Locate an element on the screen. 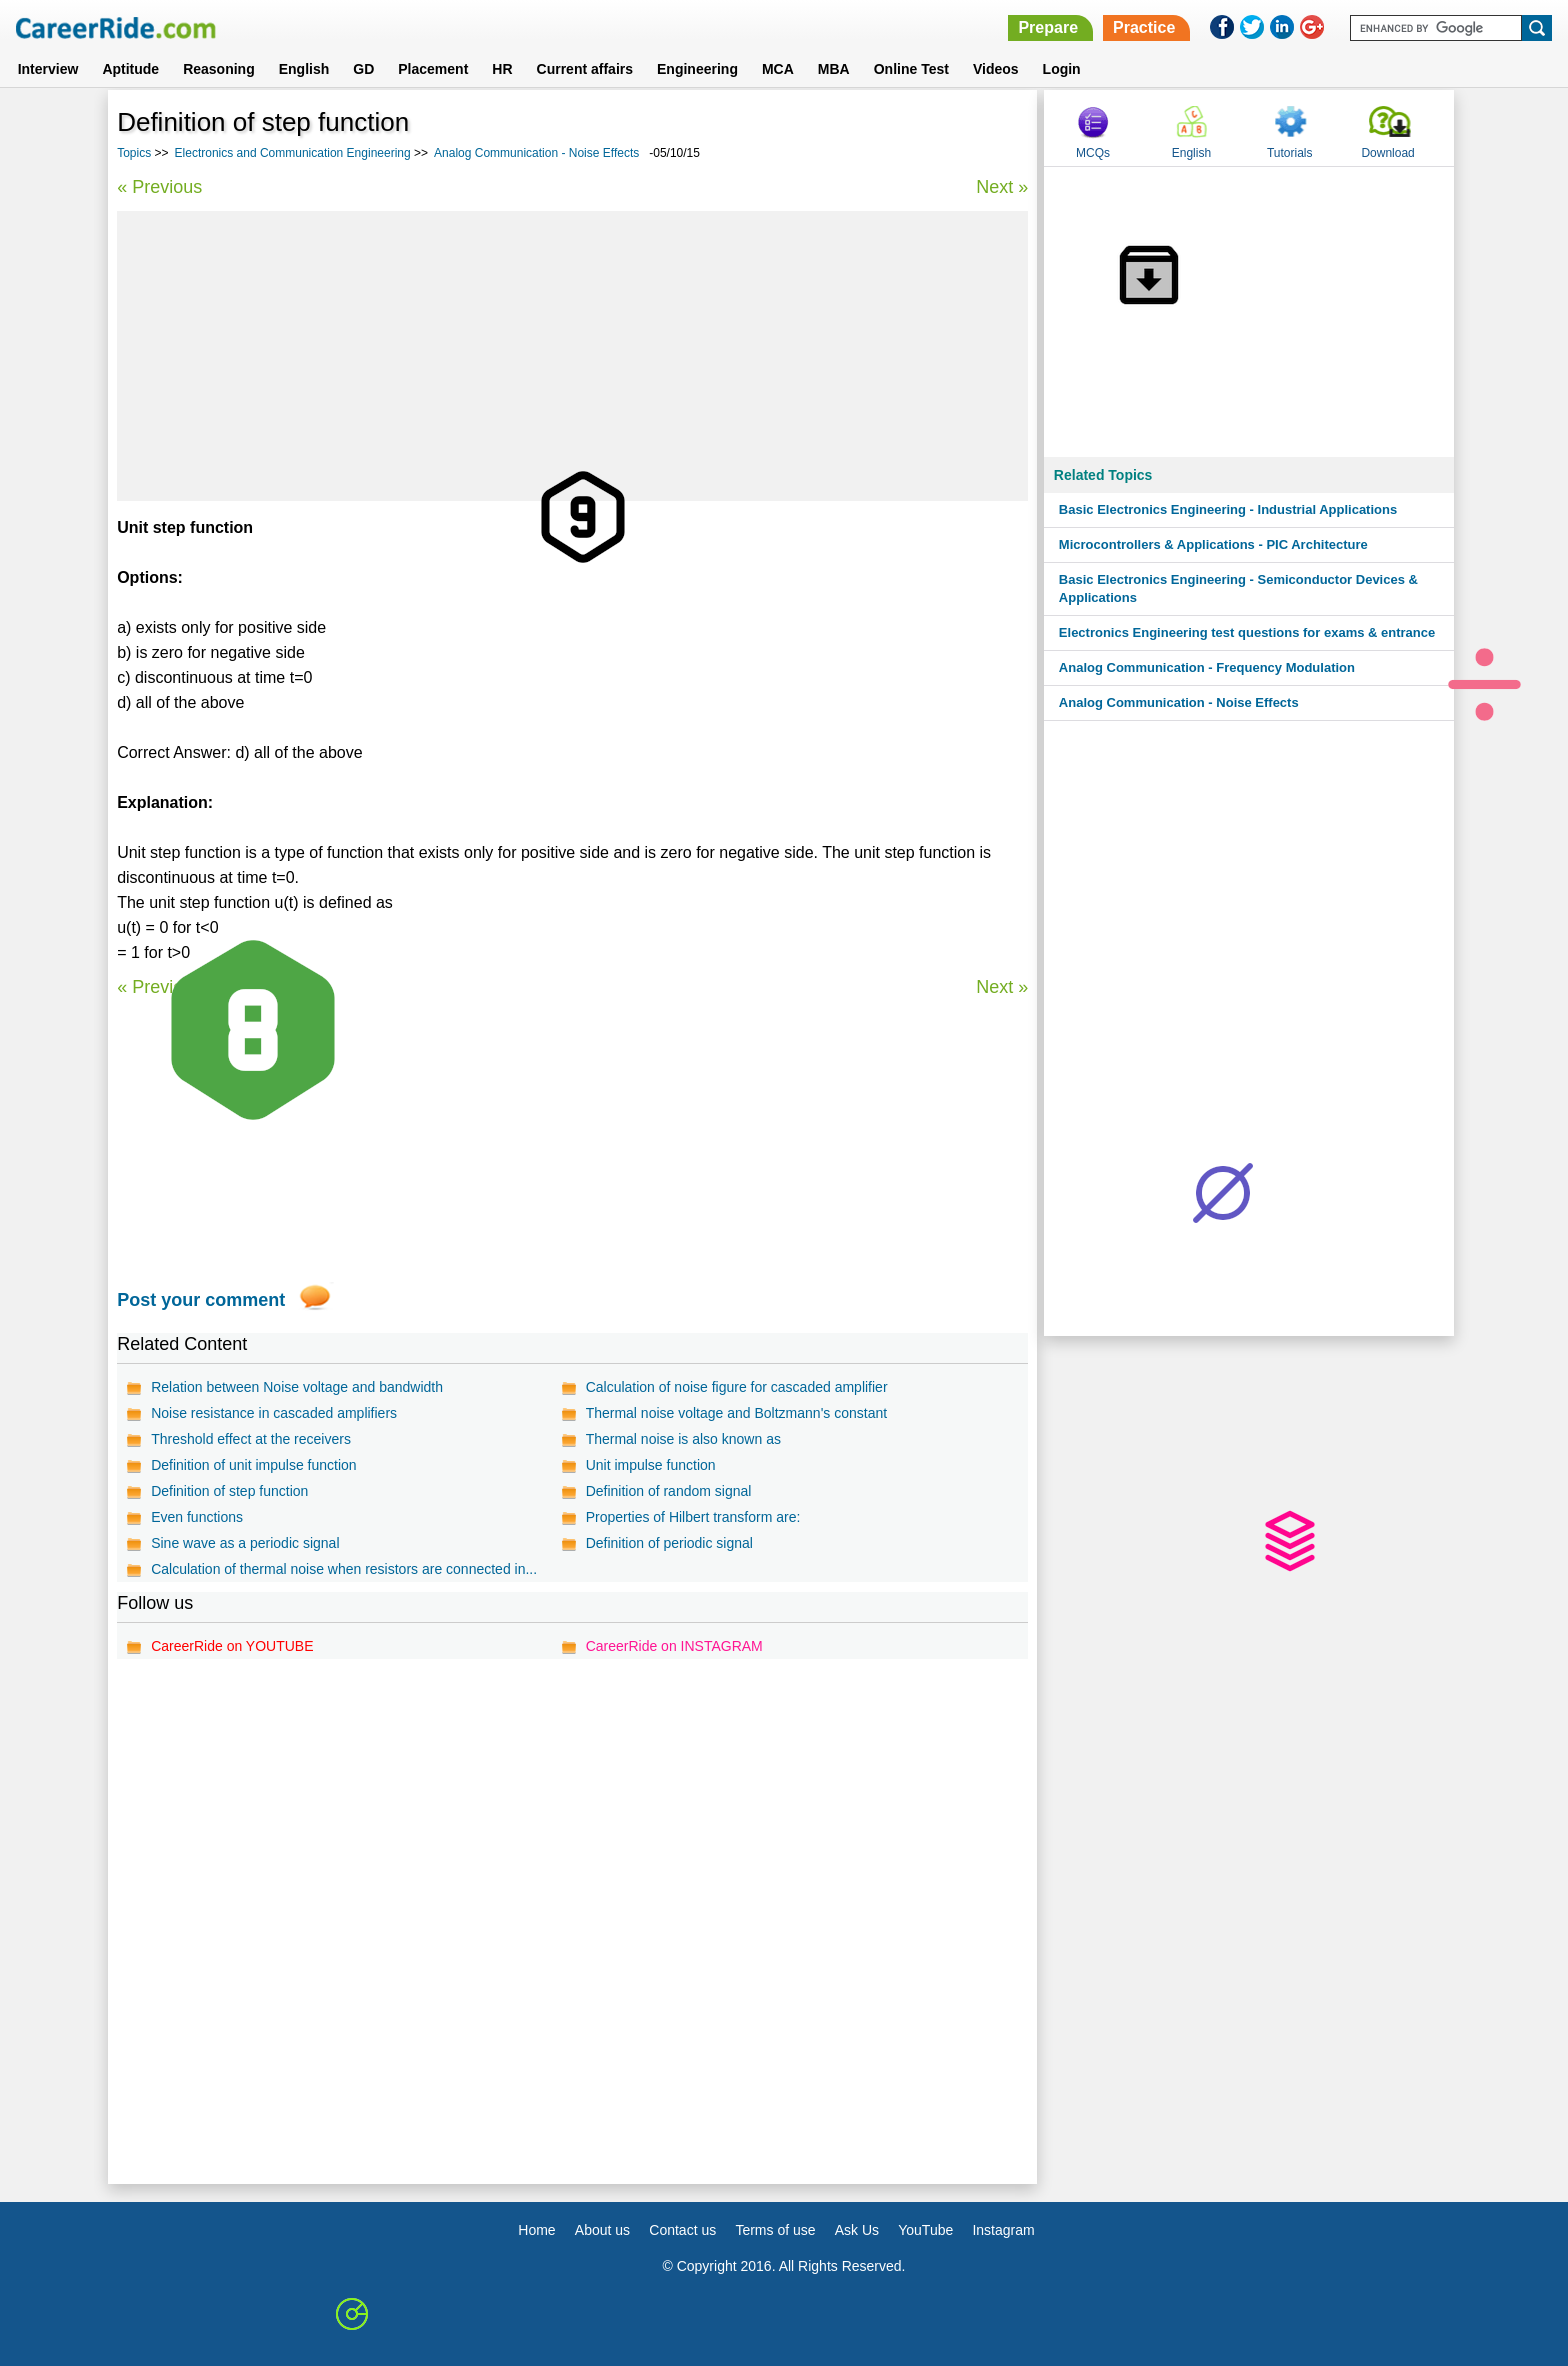  indicates step 8 in a multi-step process is located at coordinates (253, 1030).